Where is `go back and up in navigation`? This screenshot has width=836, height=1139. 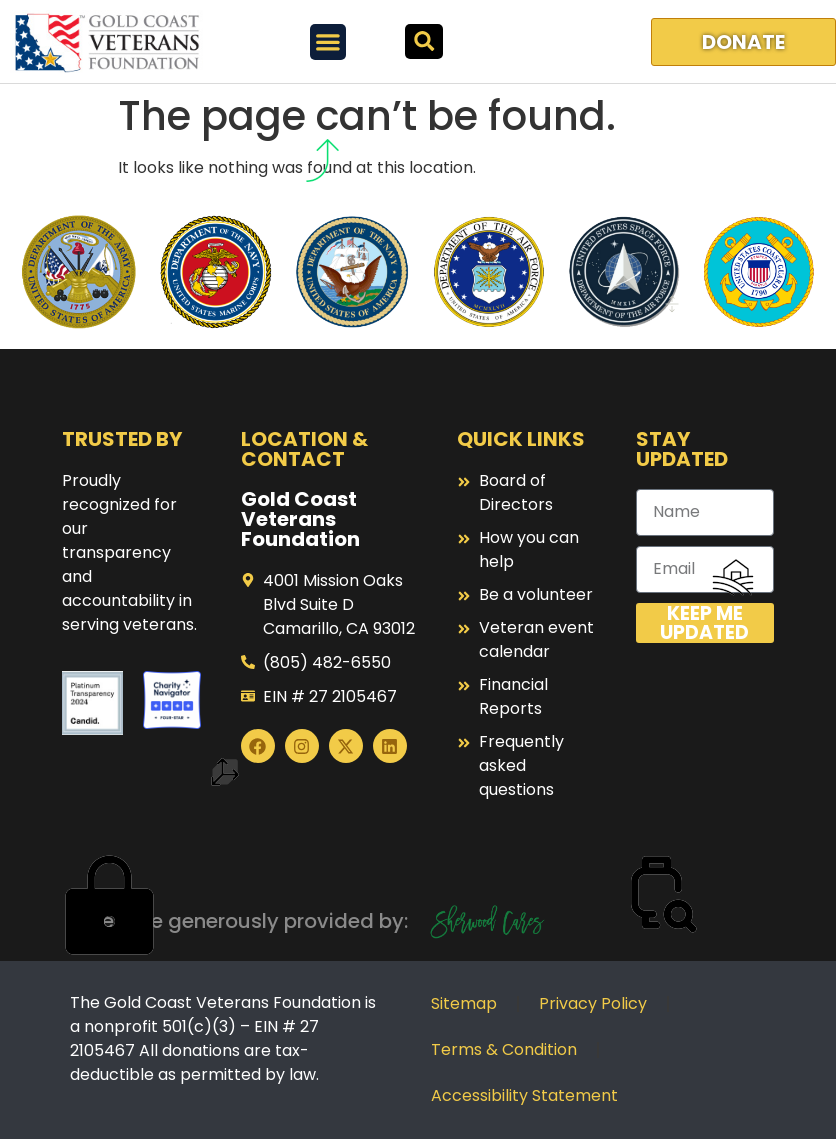
go back and up in navigation is located at coordinates (322, 160).